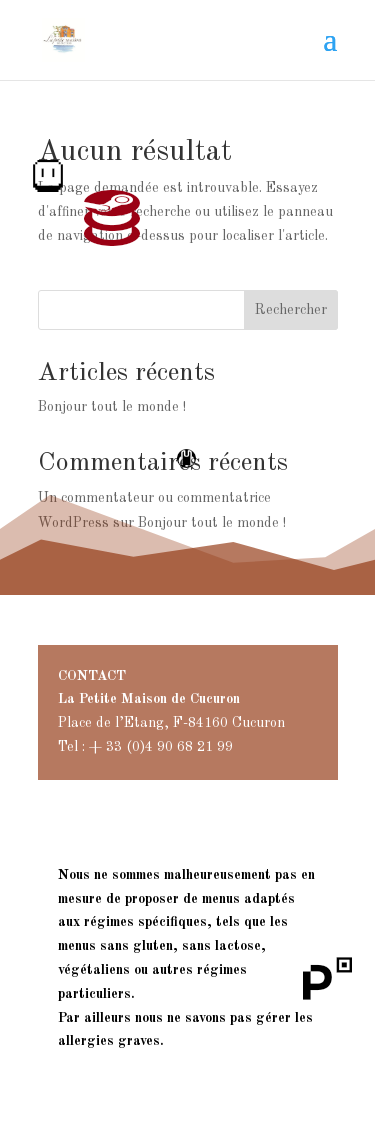 This screenshot has height=1138, width=375. What do you see at coordinates (112, 218) in the screenshot?
I see `visit steamdb website for steam game statistics` at bounding box center [112, 218].